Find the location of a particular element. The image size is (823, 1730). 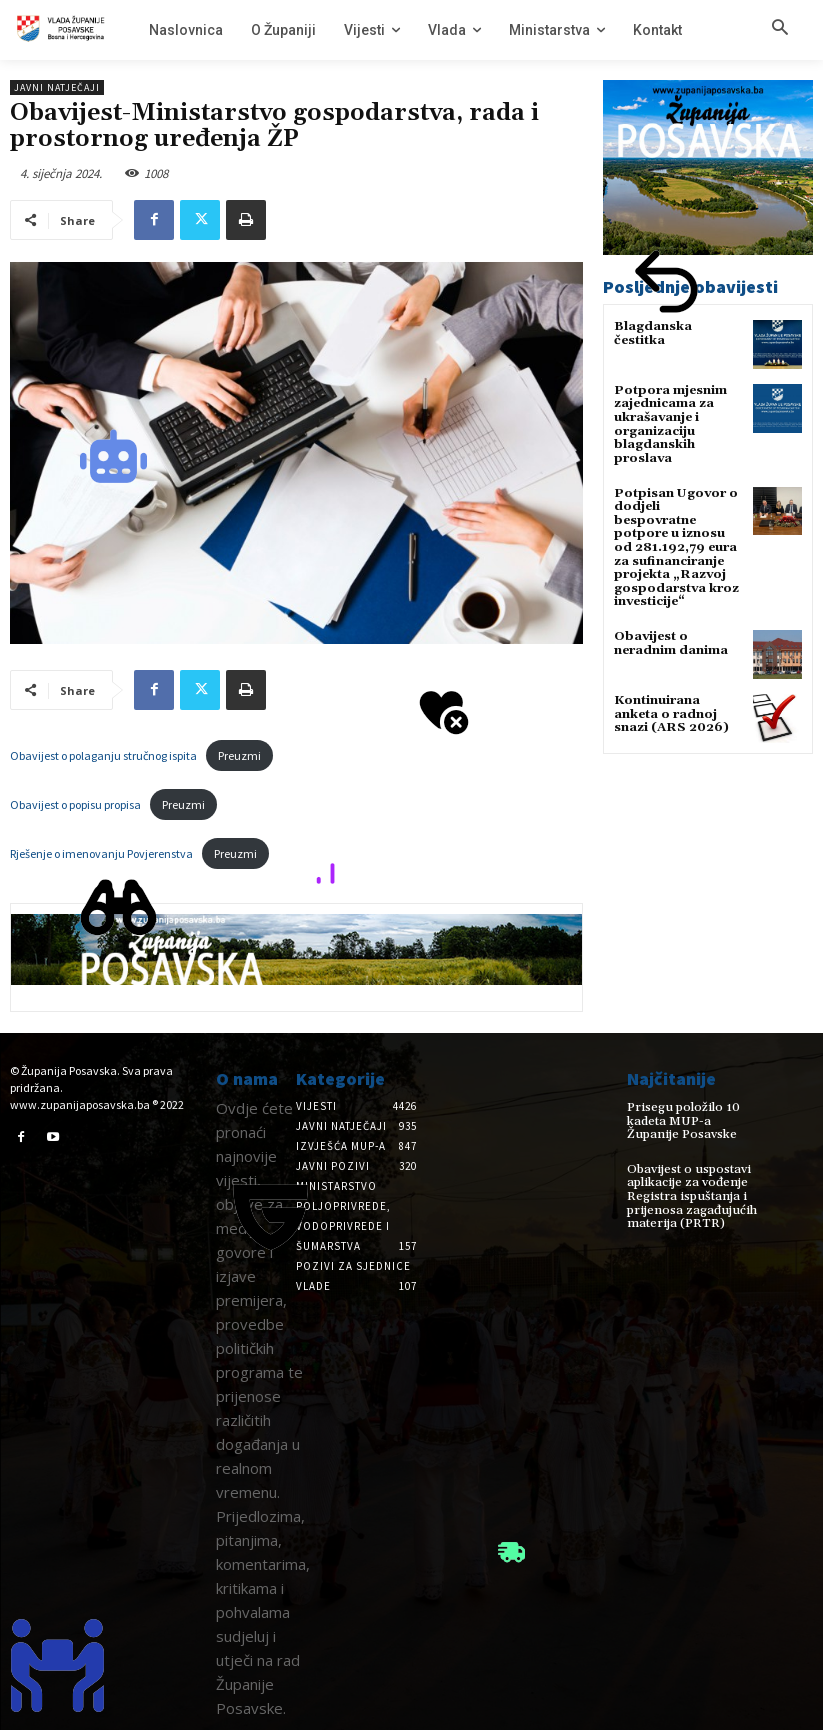

access AI assistant or chatbot features is located at coordinates (113, 459).